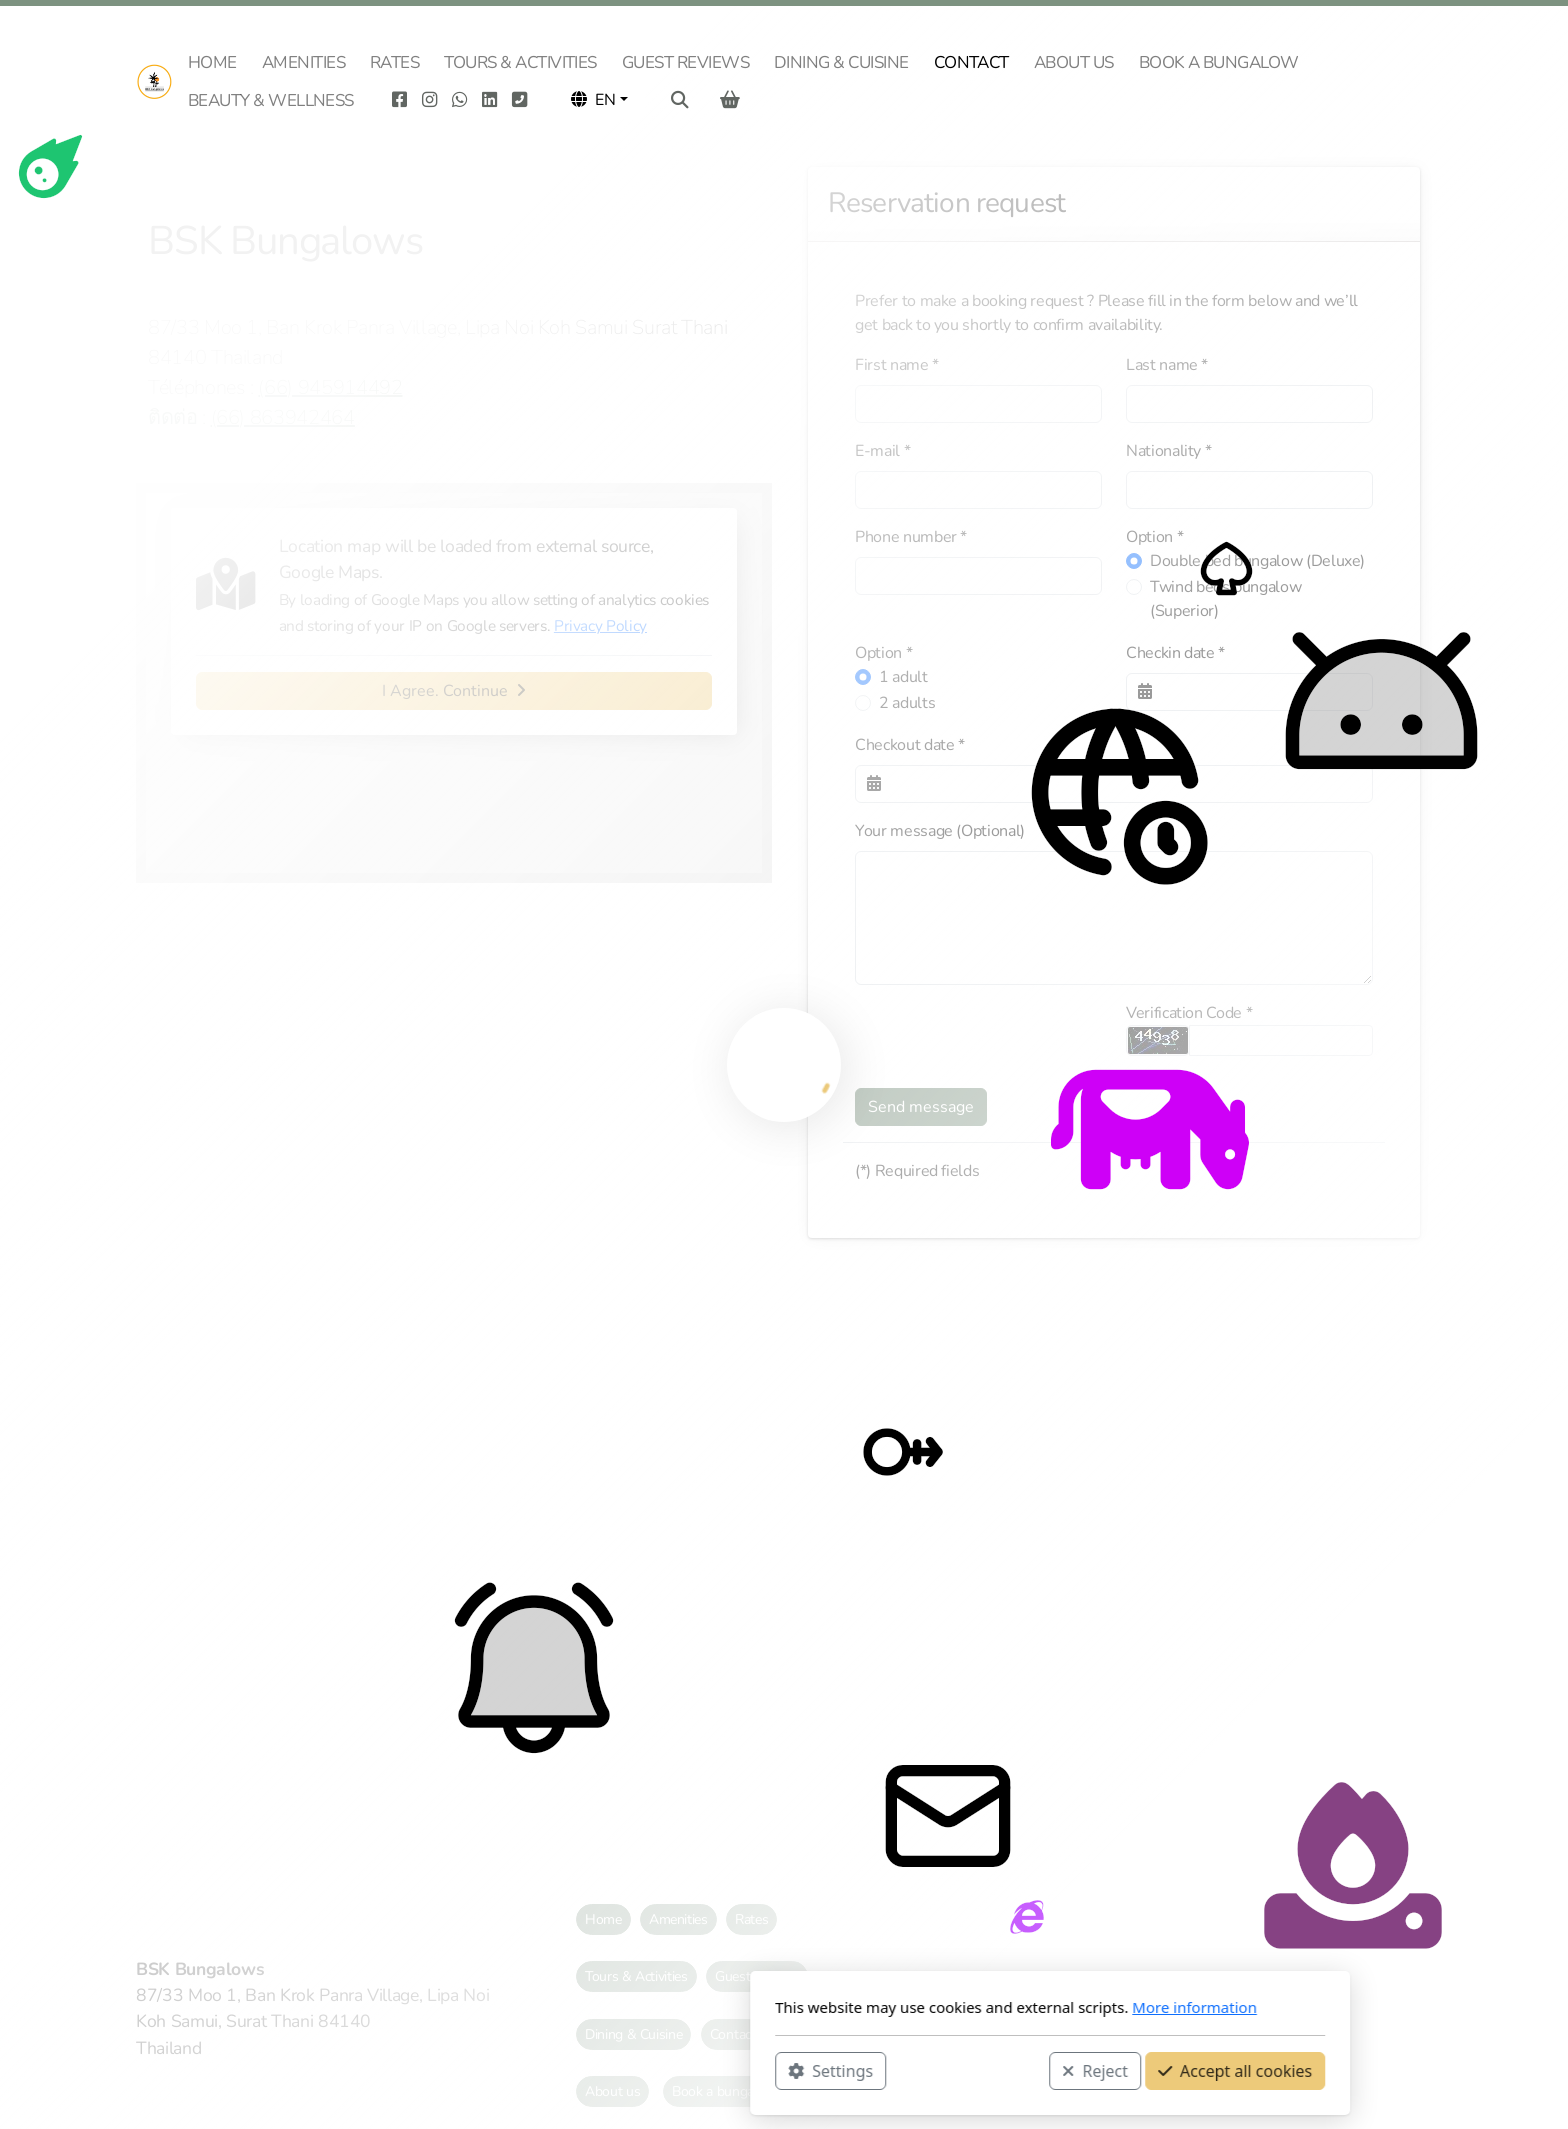 This screenshot has height=2129, width=1568. What do you see at coordinates (1381, 707) in the screenshot?
I see `android operating system indicator` at bounding box center [1381, 707].